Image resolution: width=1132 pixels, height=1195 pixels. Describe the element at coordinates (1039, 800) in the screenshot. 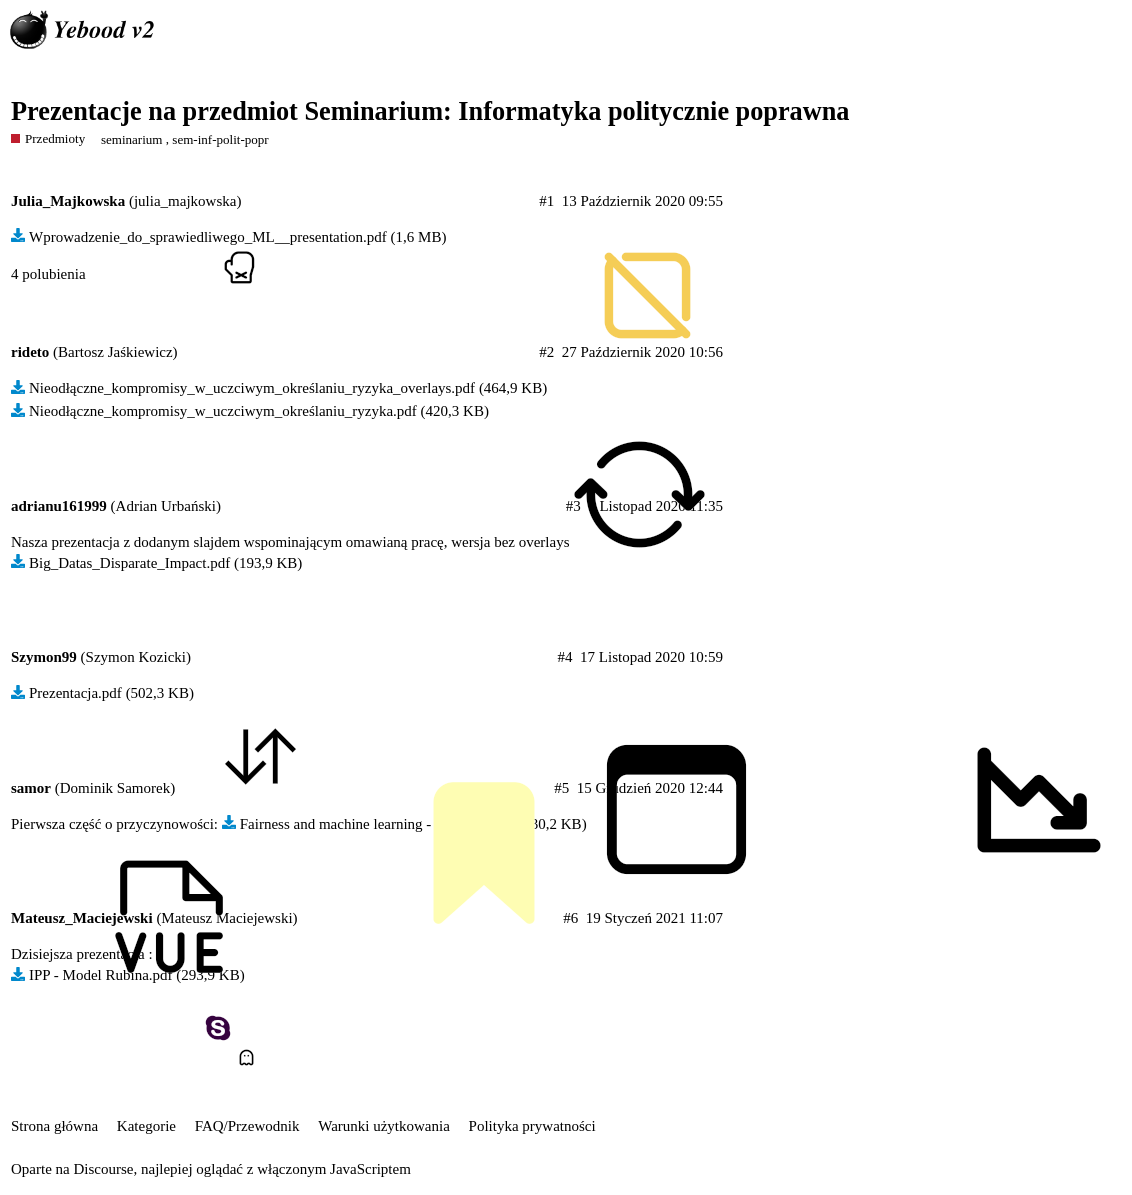

I see `view declining metrics or performance data` at that location.